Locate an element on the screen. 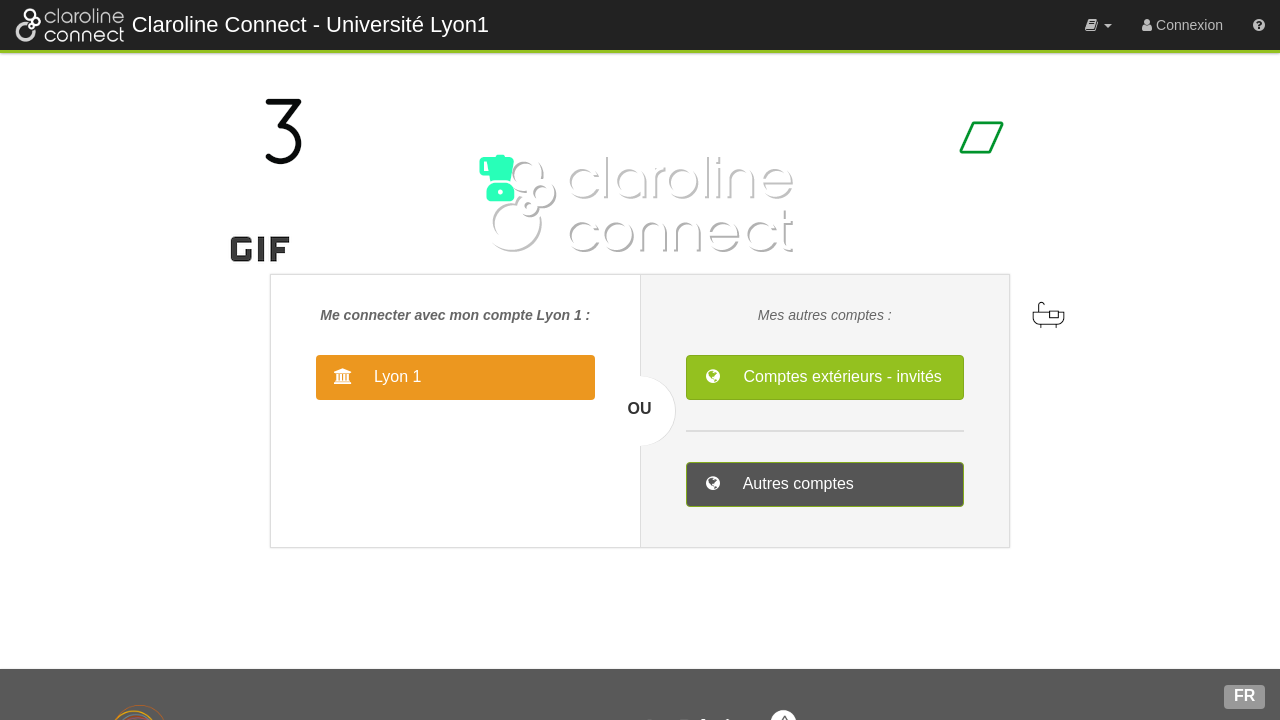 The image size is (1280, 720). access blender or mixing tool settings is located at coordinates (498, 178).